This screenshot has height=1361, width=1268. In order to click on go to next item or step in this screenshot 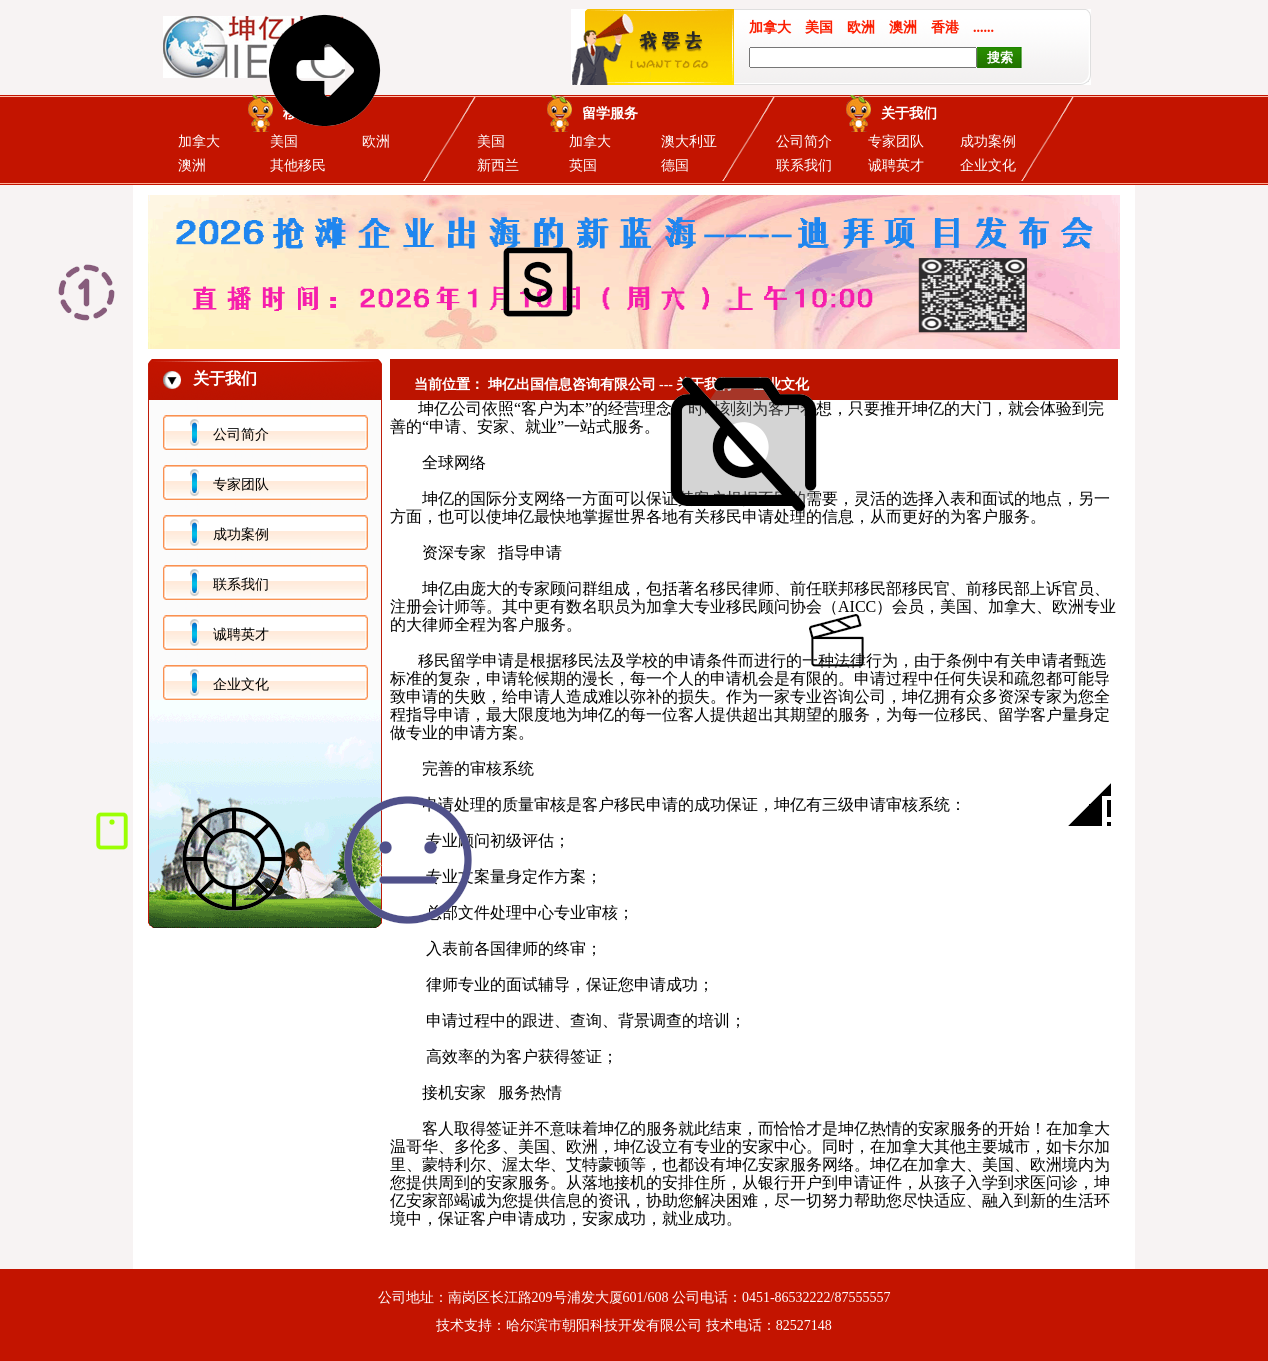, I will do `click(324, 70)`.